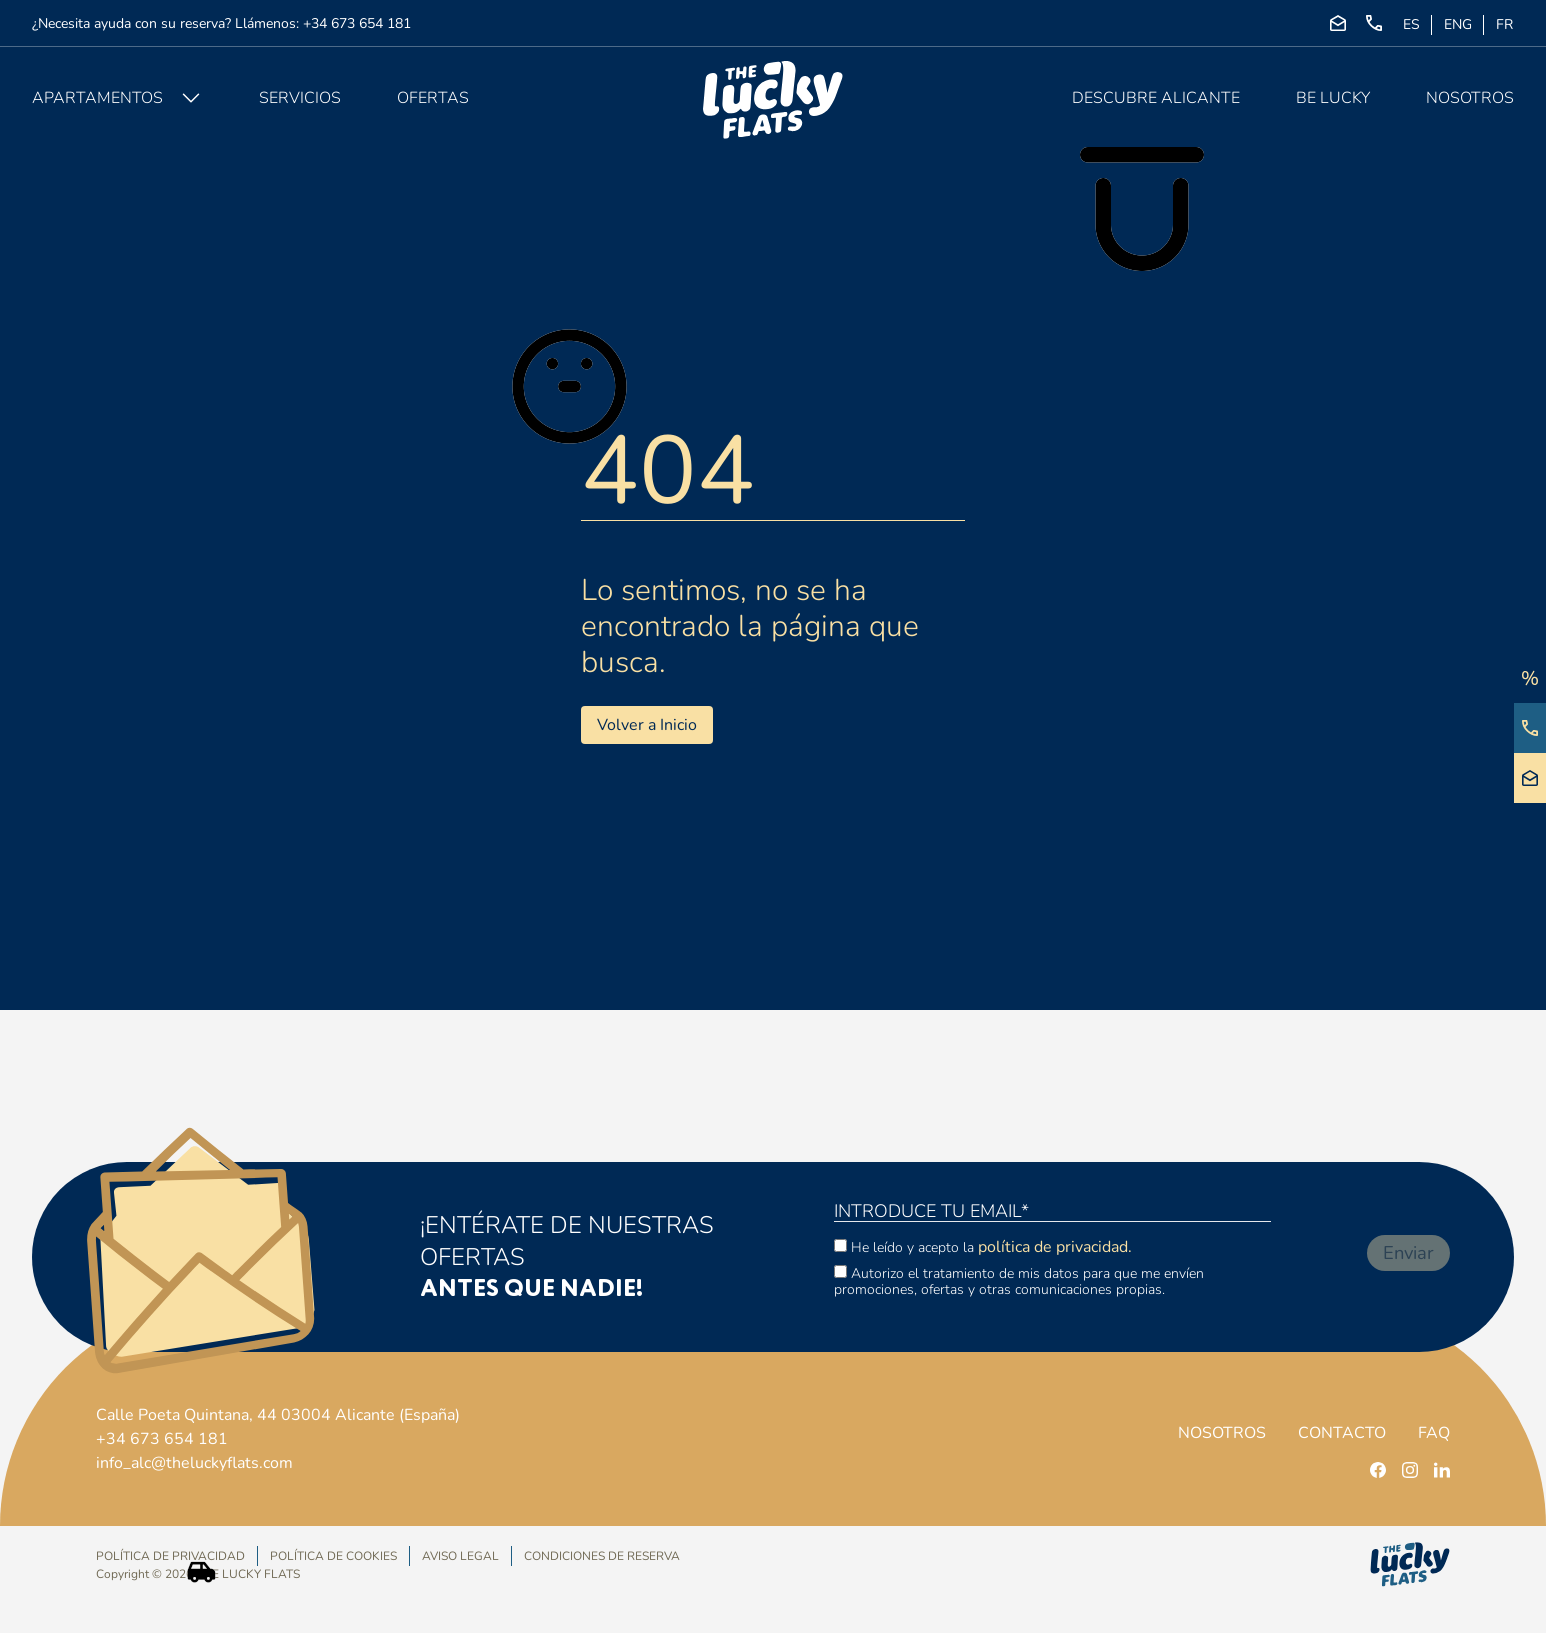 This screenshot has width=1546, height=1633. I want to click on apply overline text formatting, so click(1142, 209).